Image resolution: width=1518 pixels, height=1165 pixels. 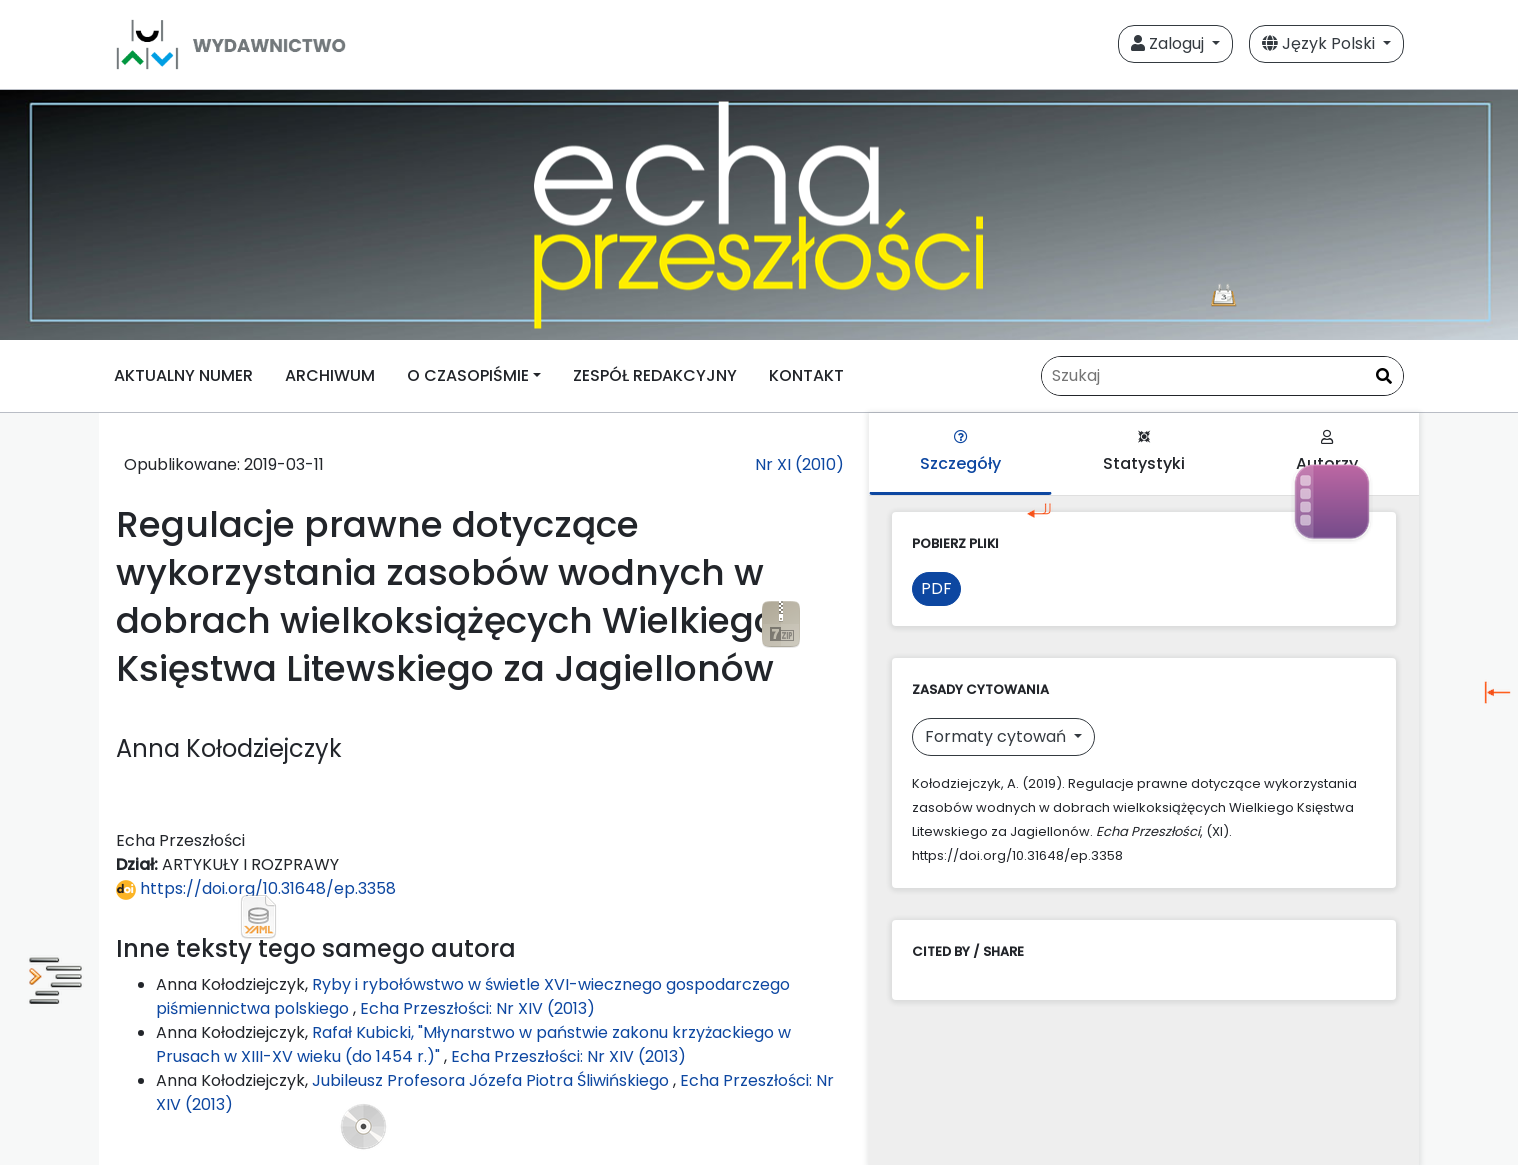 What do you see at coordinates (1332, 503) in the screenshot?
I see `access ubuntu panel preferences` at bounding box center [1332, 503].